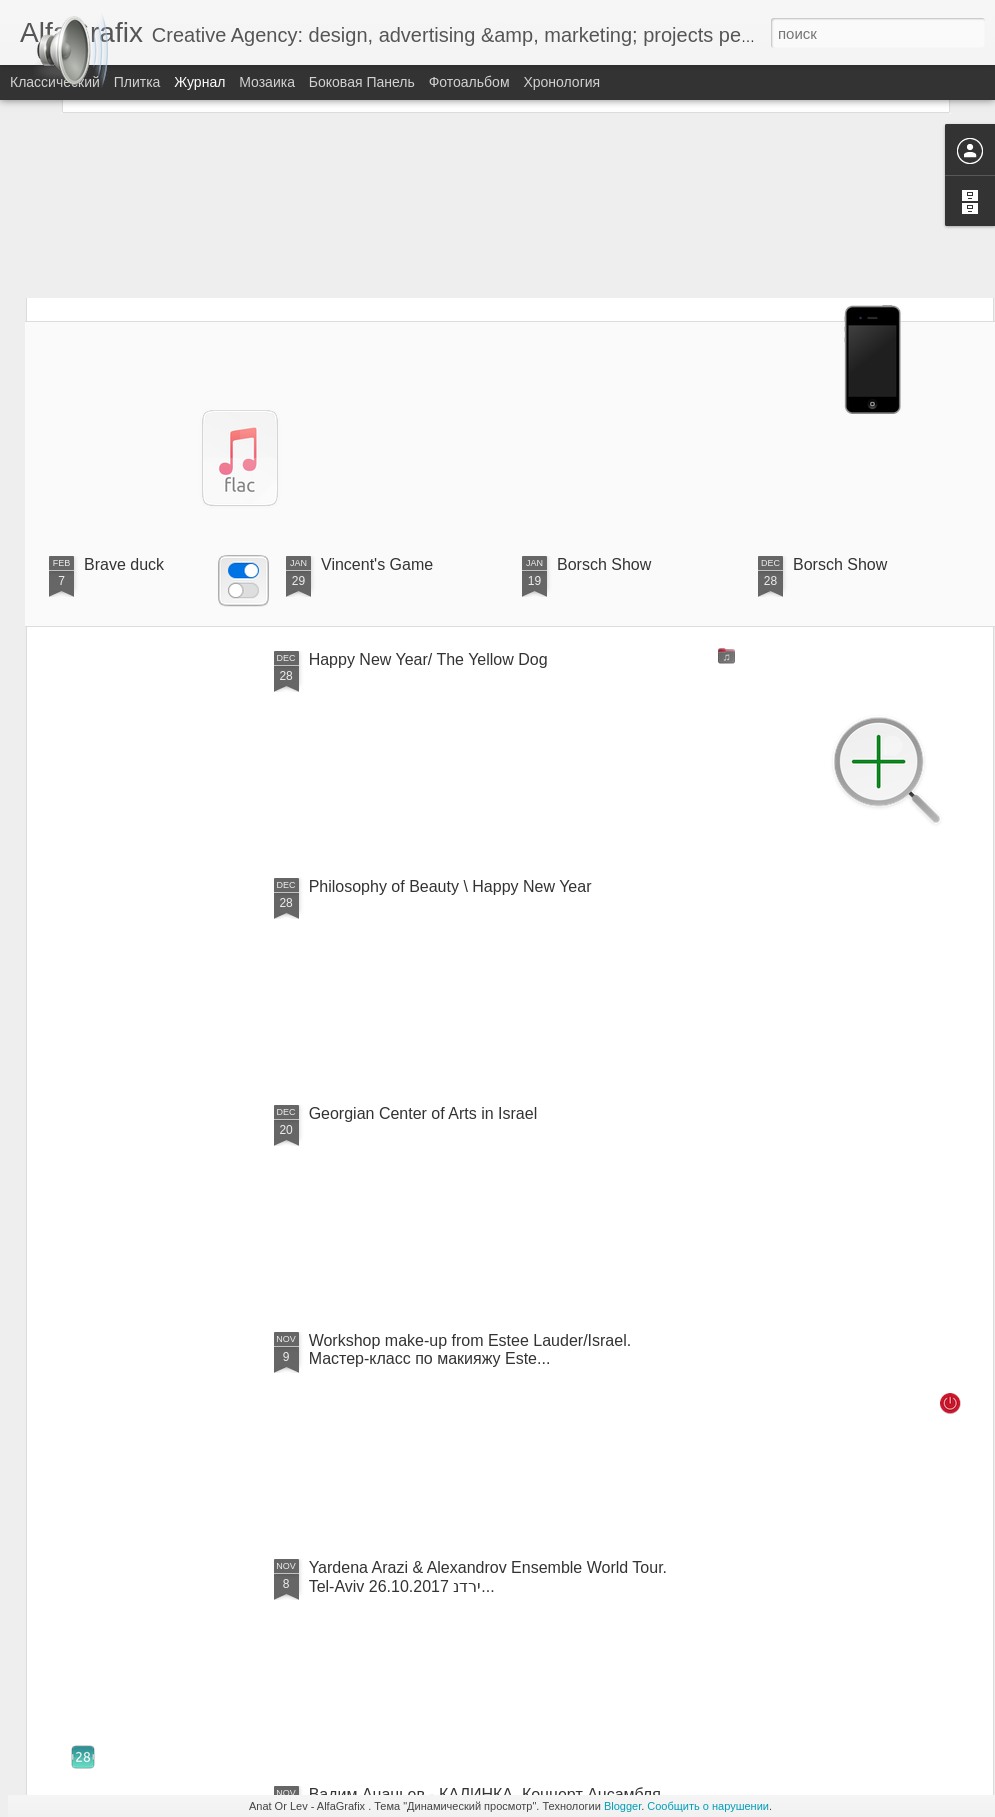  What do you see at coordinates (886, 769) in the screenshot?
I see `zoom to fit content within the visible area` at bounding box center [886, 769].